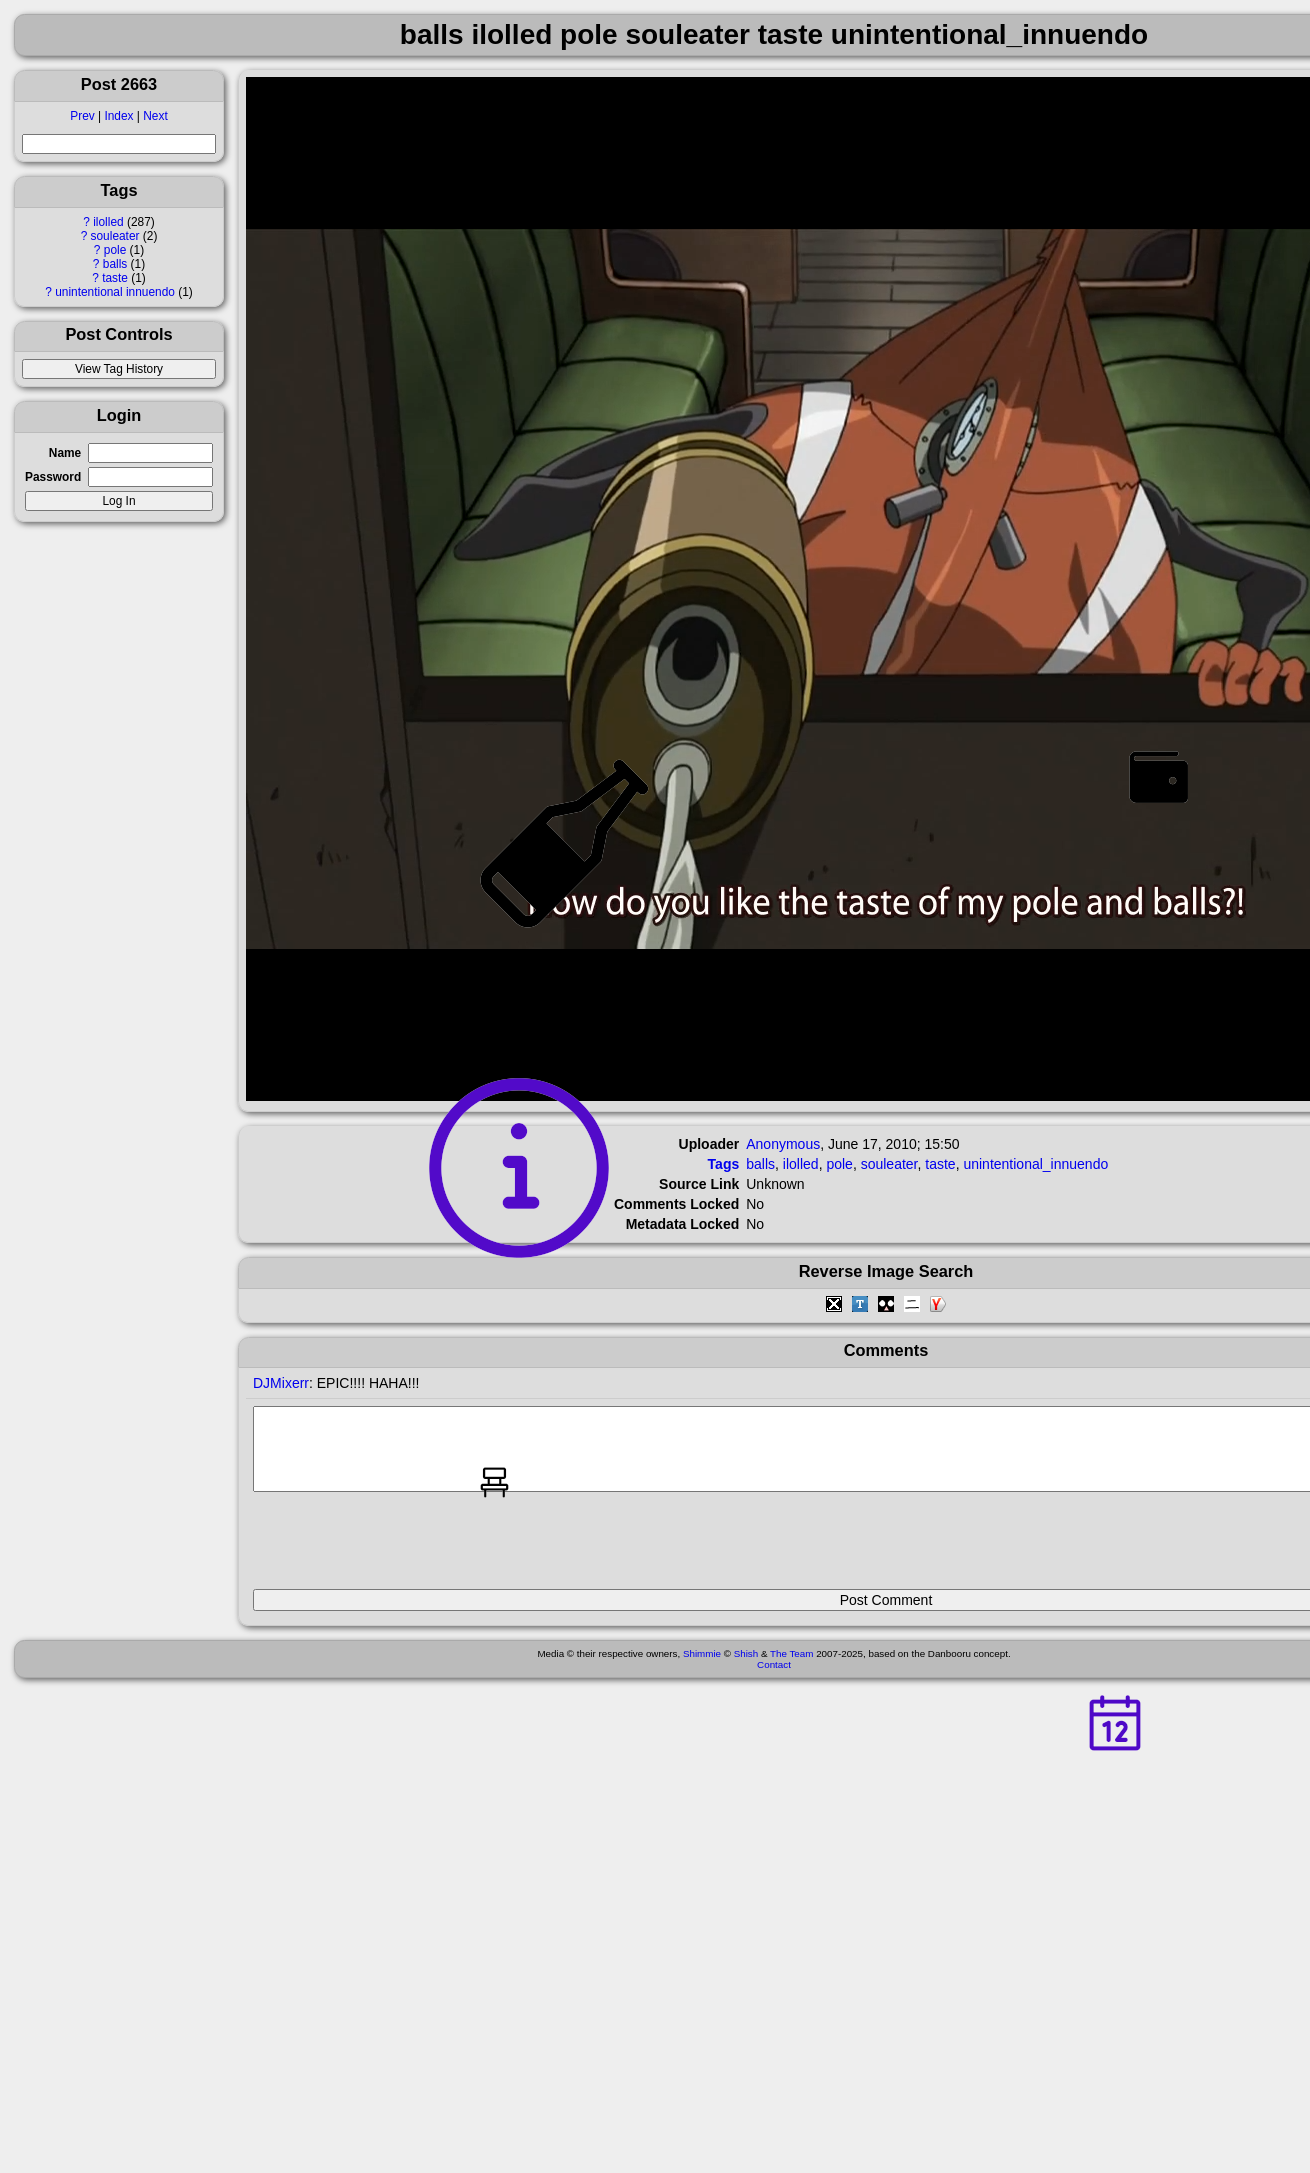 The height and width of the screenshot is (2173, 1310). I want to click on view more information or details, so click(519, 1168).